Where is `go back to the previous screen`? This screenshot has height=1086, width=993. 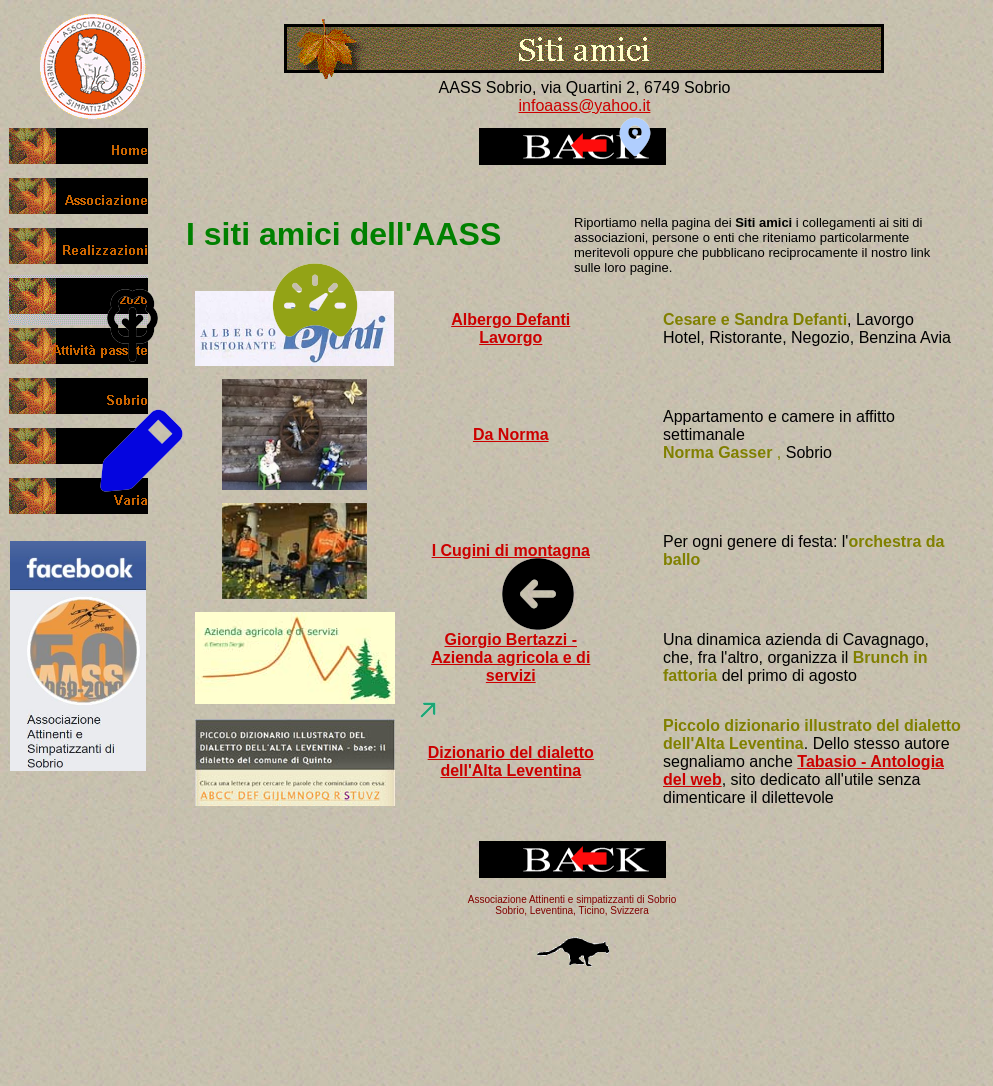
go back to the previous screen is located at coordinates (538, 594).